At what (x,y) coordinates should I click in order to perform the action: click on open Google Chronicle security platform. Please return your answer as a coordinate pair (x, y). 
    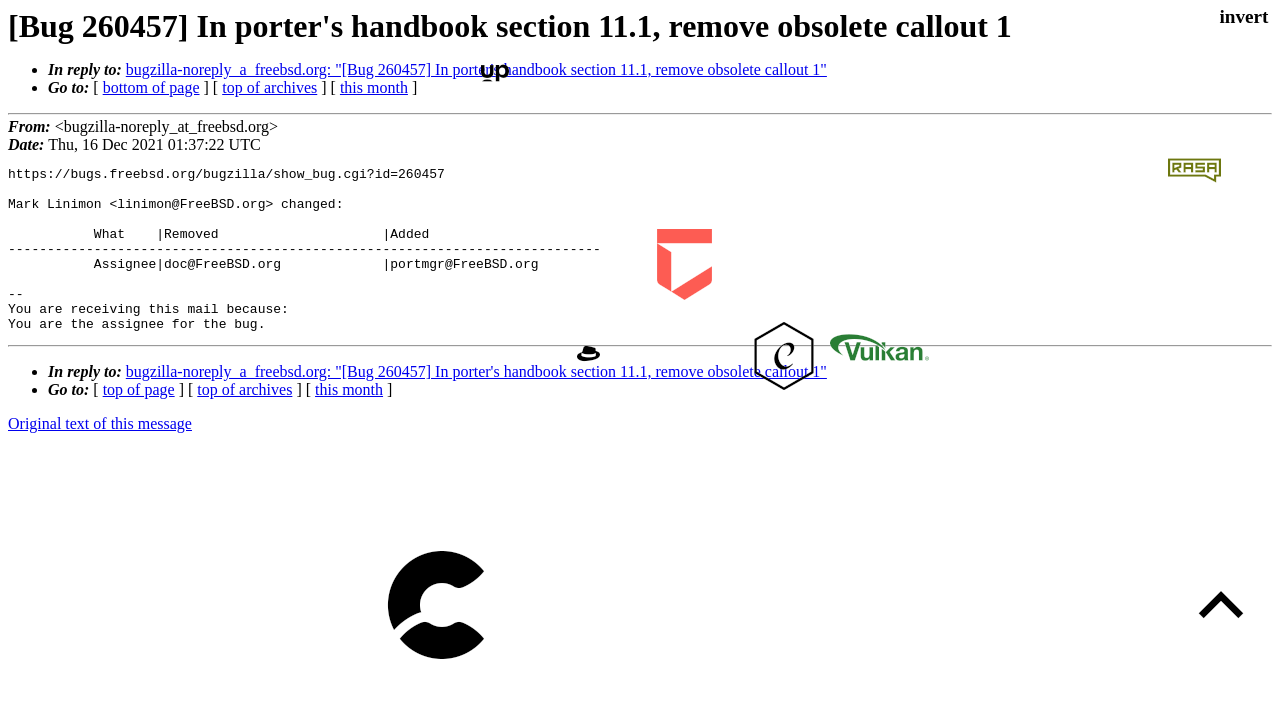
    Looking at the image, I should click on (684, 264).